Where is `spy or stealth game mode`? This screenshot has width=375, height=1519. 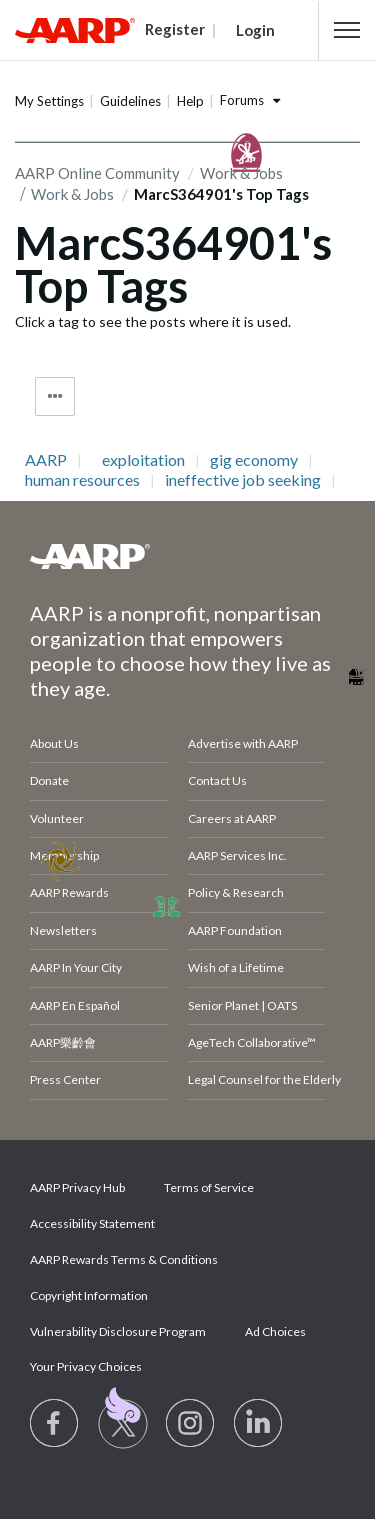
spy or stealth game mode is located at coordinates (60, 861).